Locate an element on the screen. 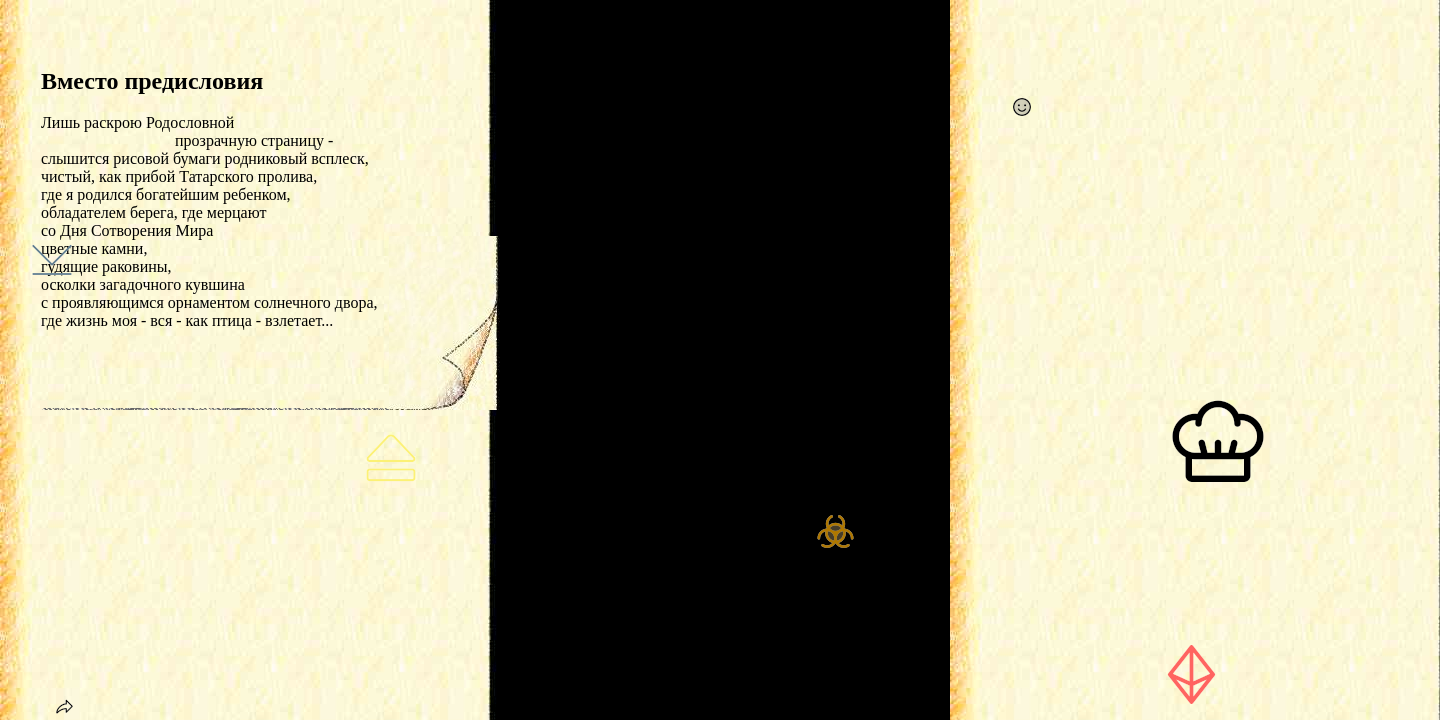  browse recipes or cooking content is located at coordinates (1218, 443).